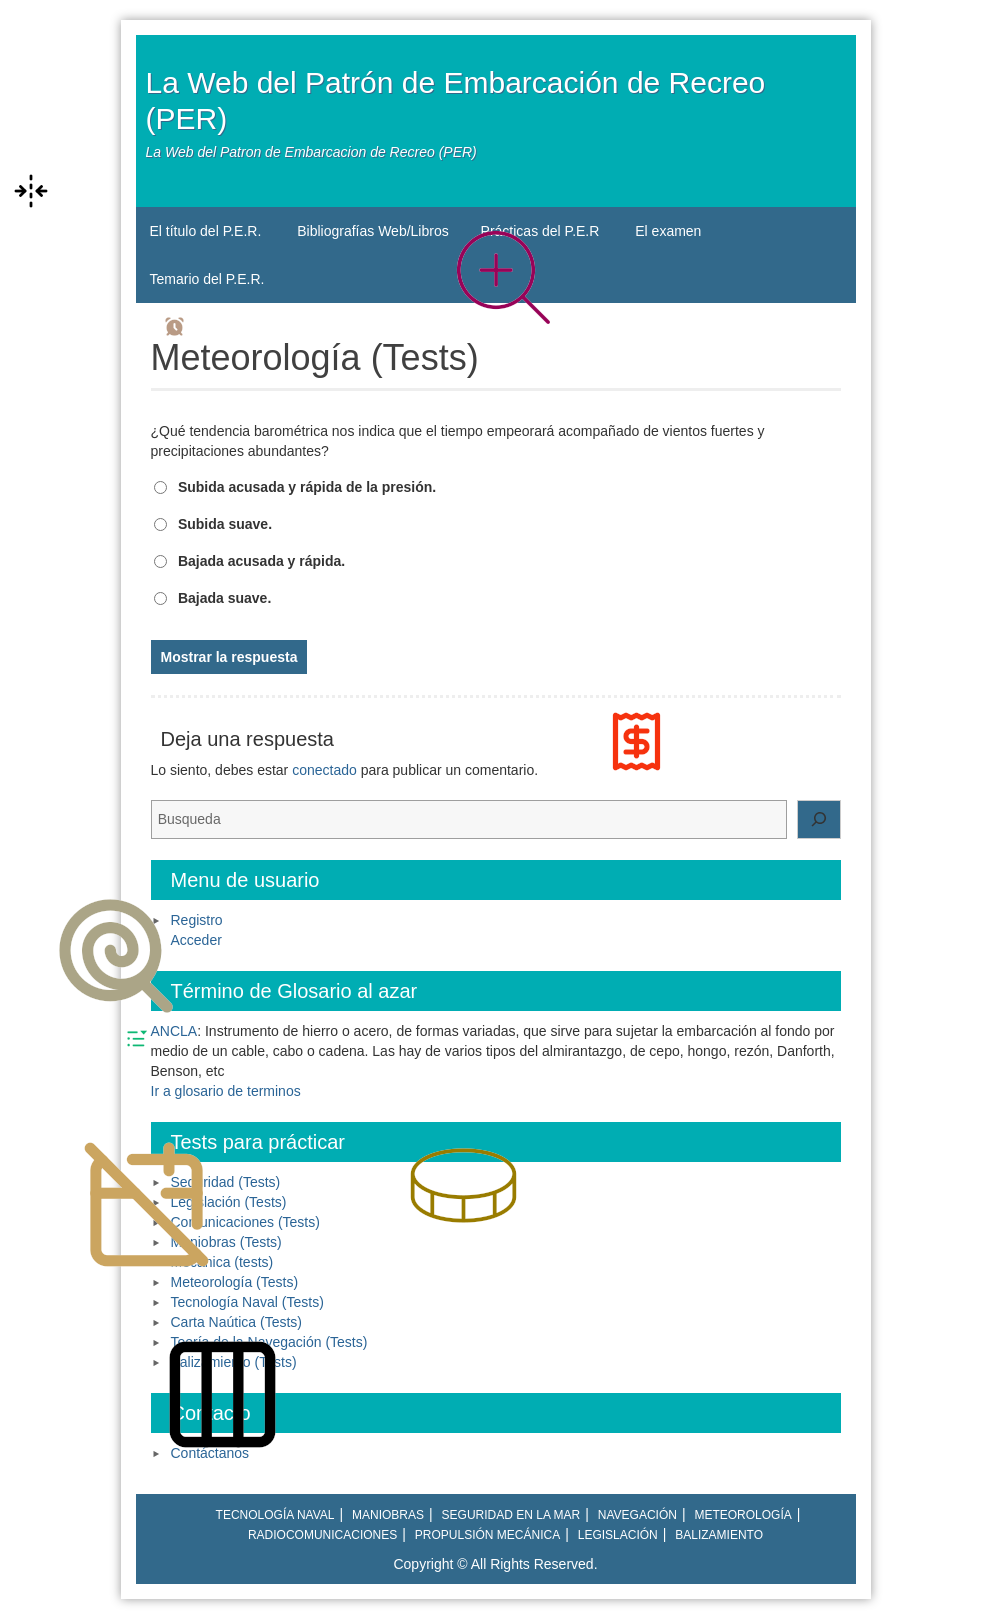 The image size is (991, 1619). What do you see at coordinates (636, 741) in the screenshot?
I see `view purchase receipt or transaction history` at bounding box center [636, 741].